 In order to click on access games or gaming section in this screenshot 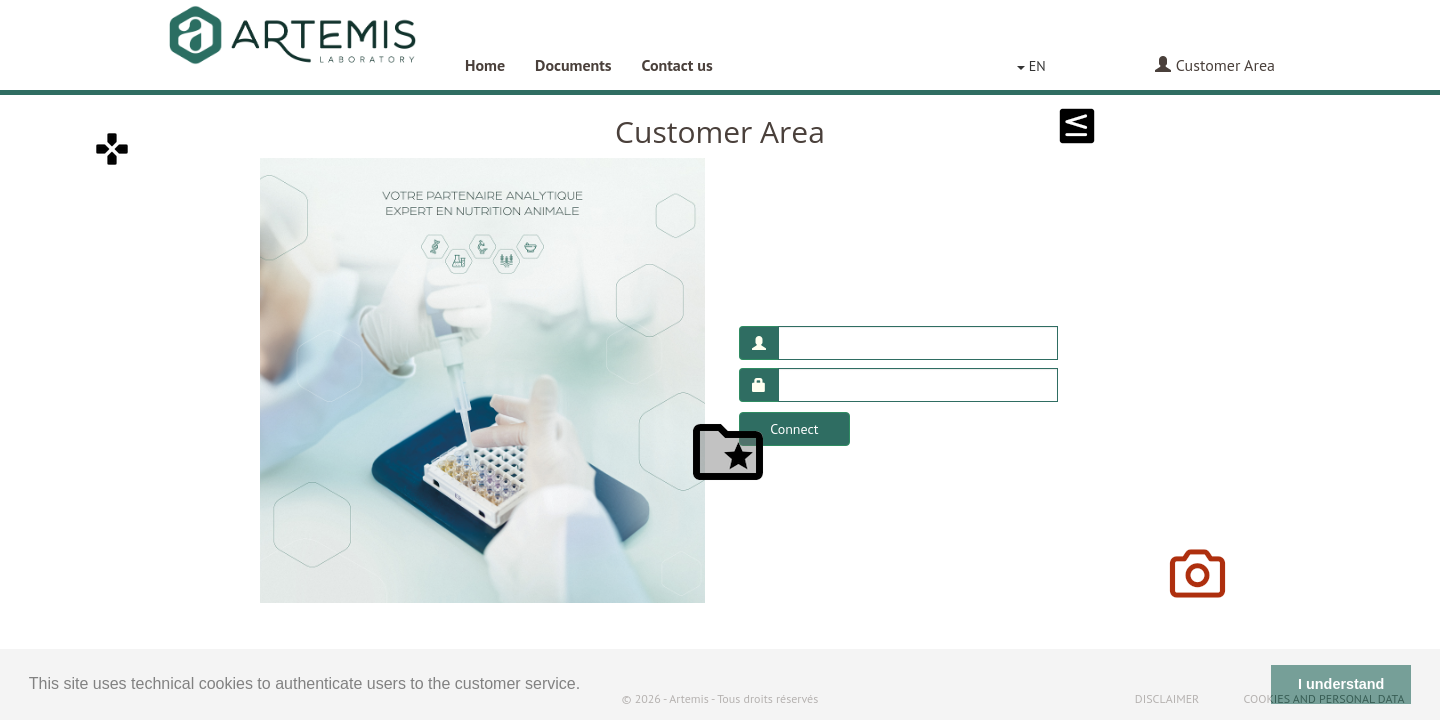, I will do `click(112, 149)`.